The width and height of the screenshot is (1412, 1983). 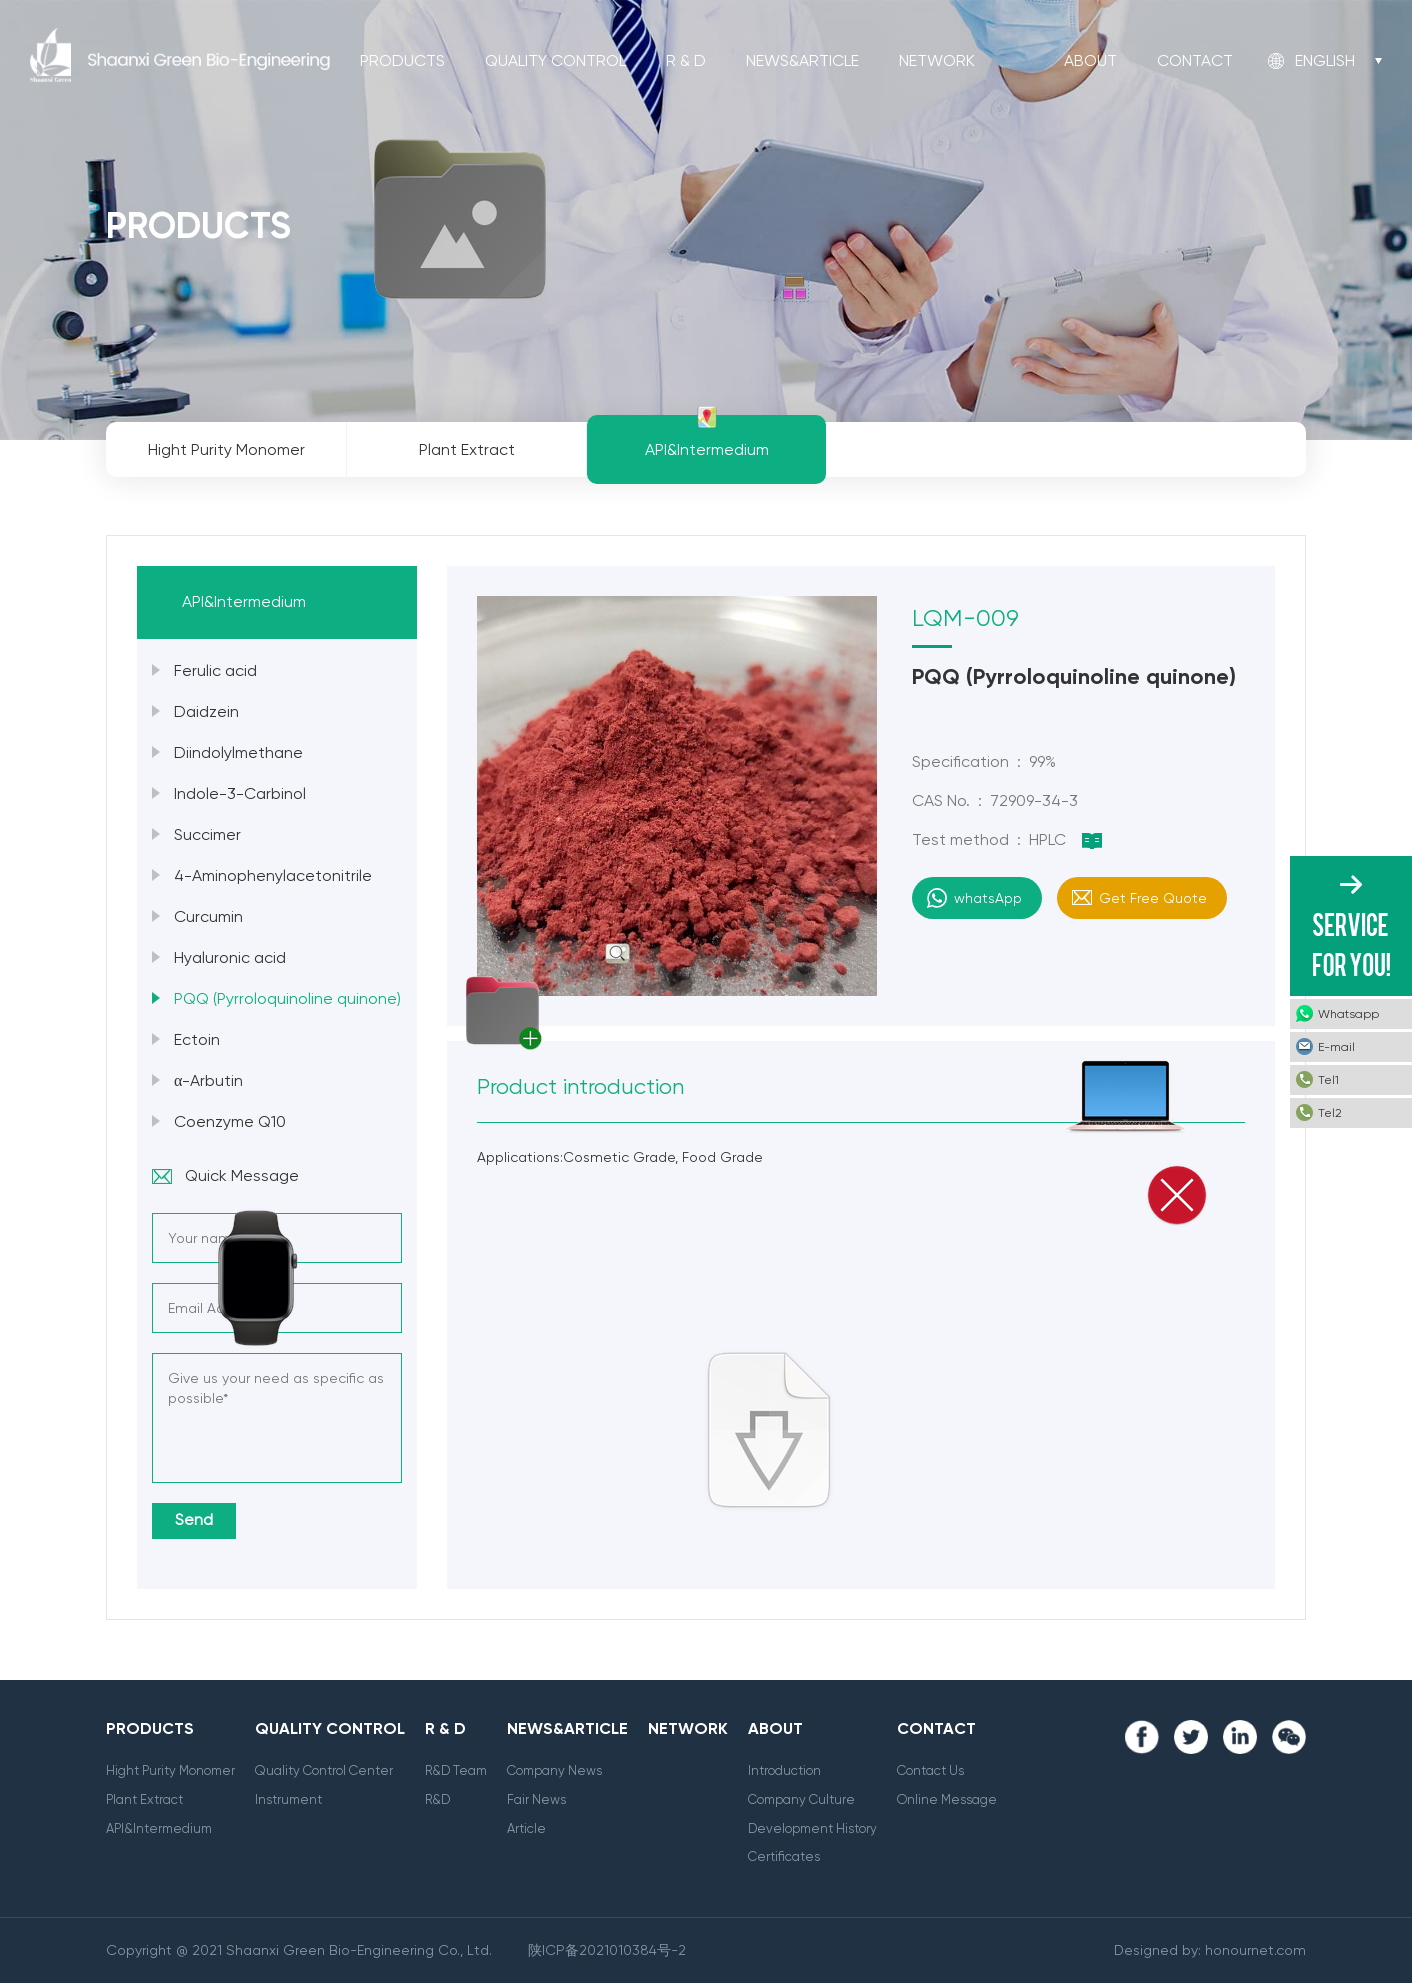 I want to click on open a google earth location file, so click(x=707, y=417).